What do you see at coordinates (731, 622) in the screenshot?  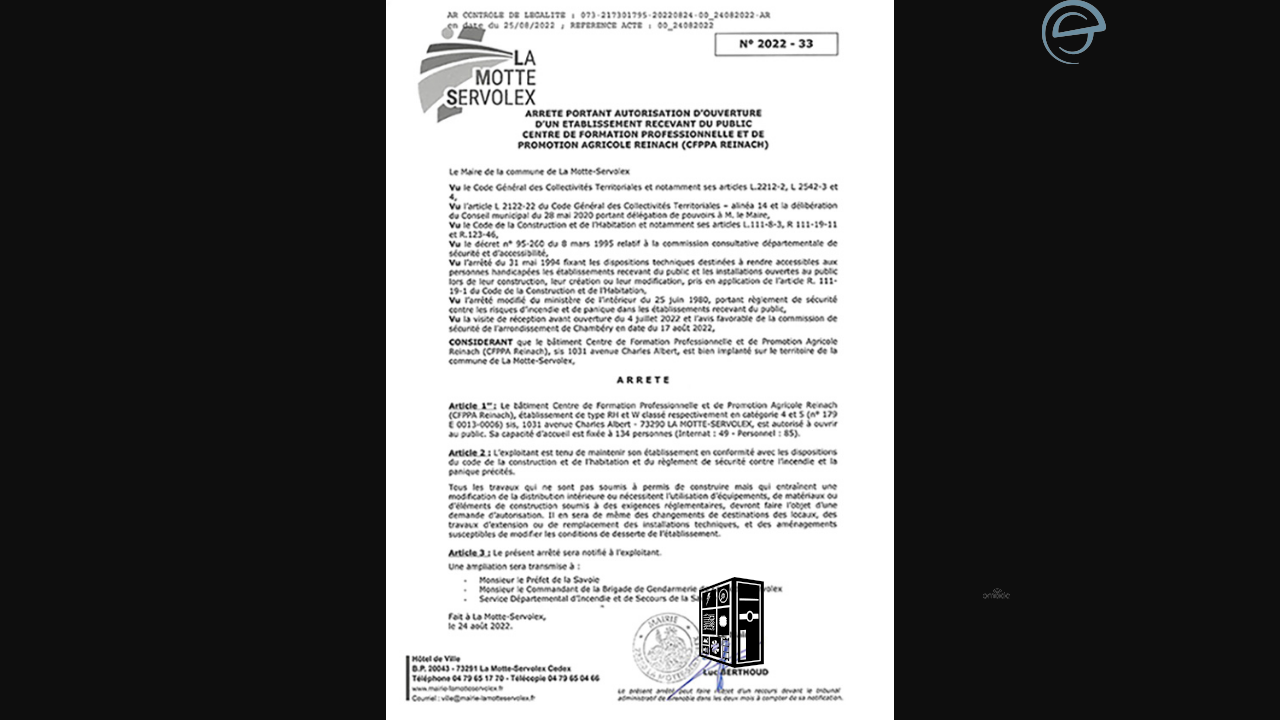 I see `visit PCGamingWiki website` at bounding box center [731, 622].